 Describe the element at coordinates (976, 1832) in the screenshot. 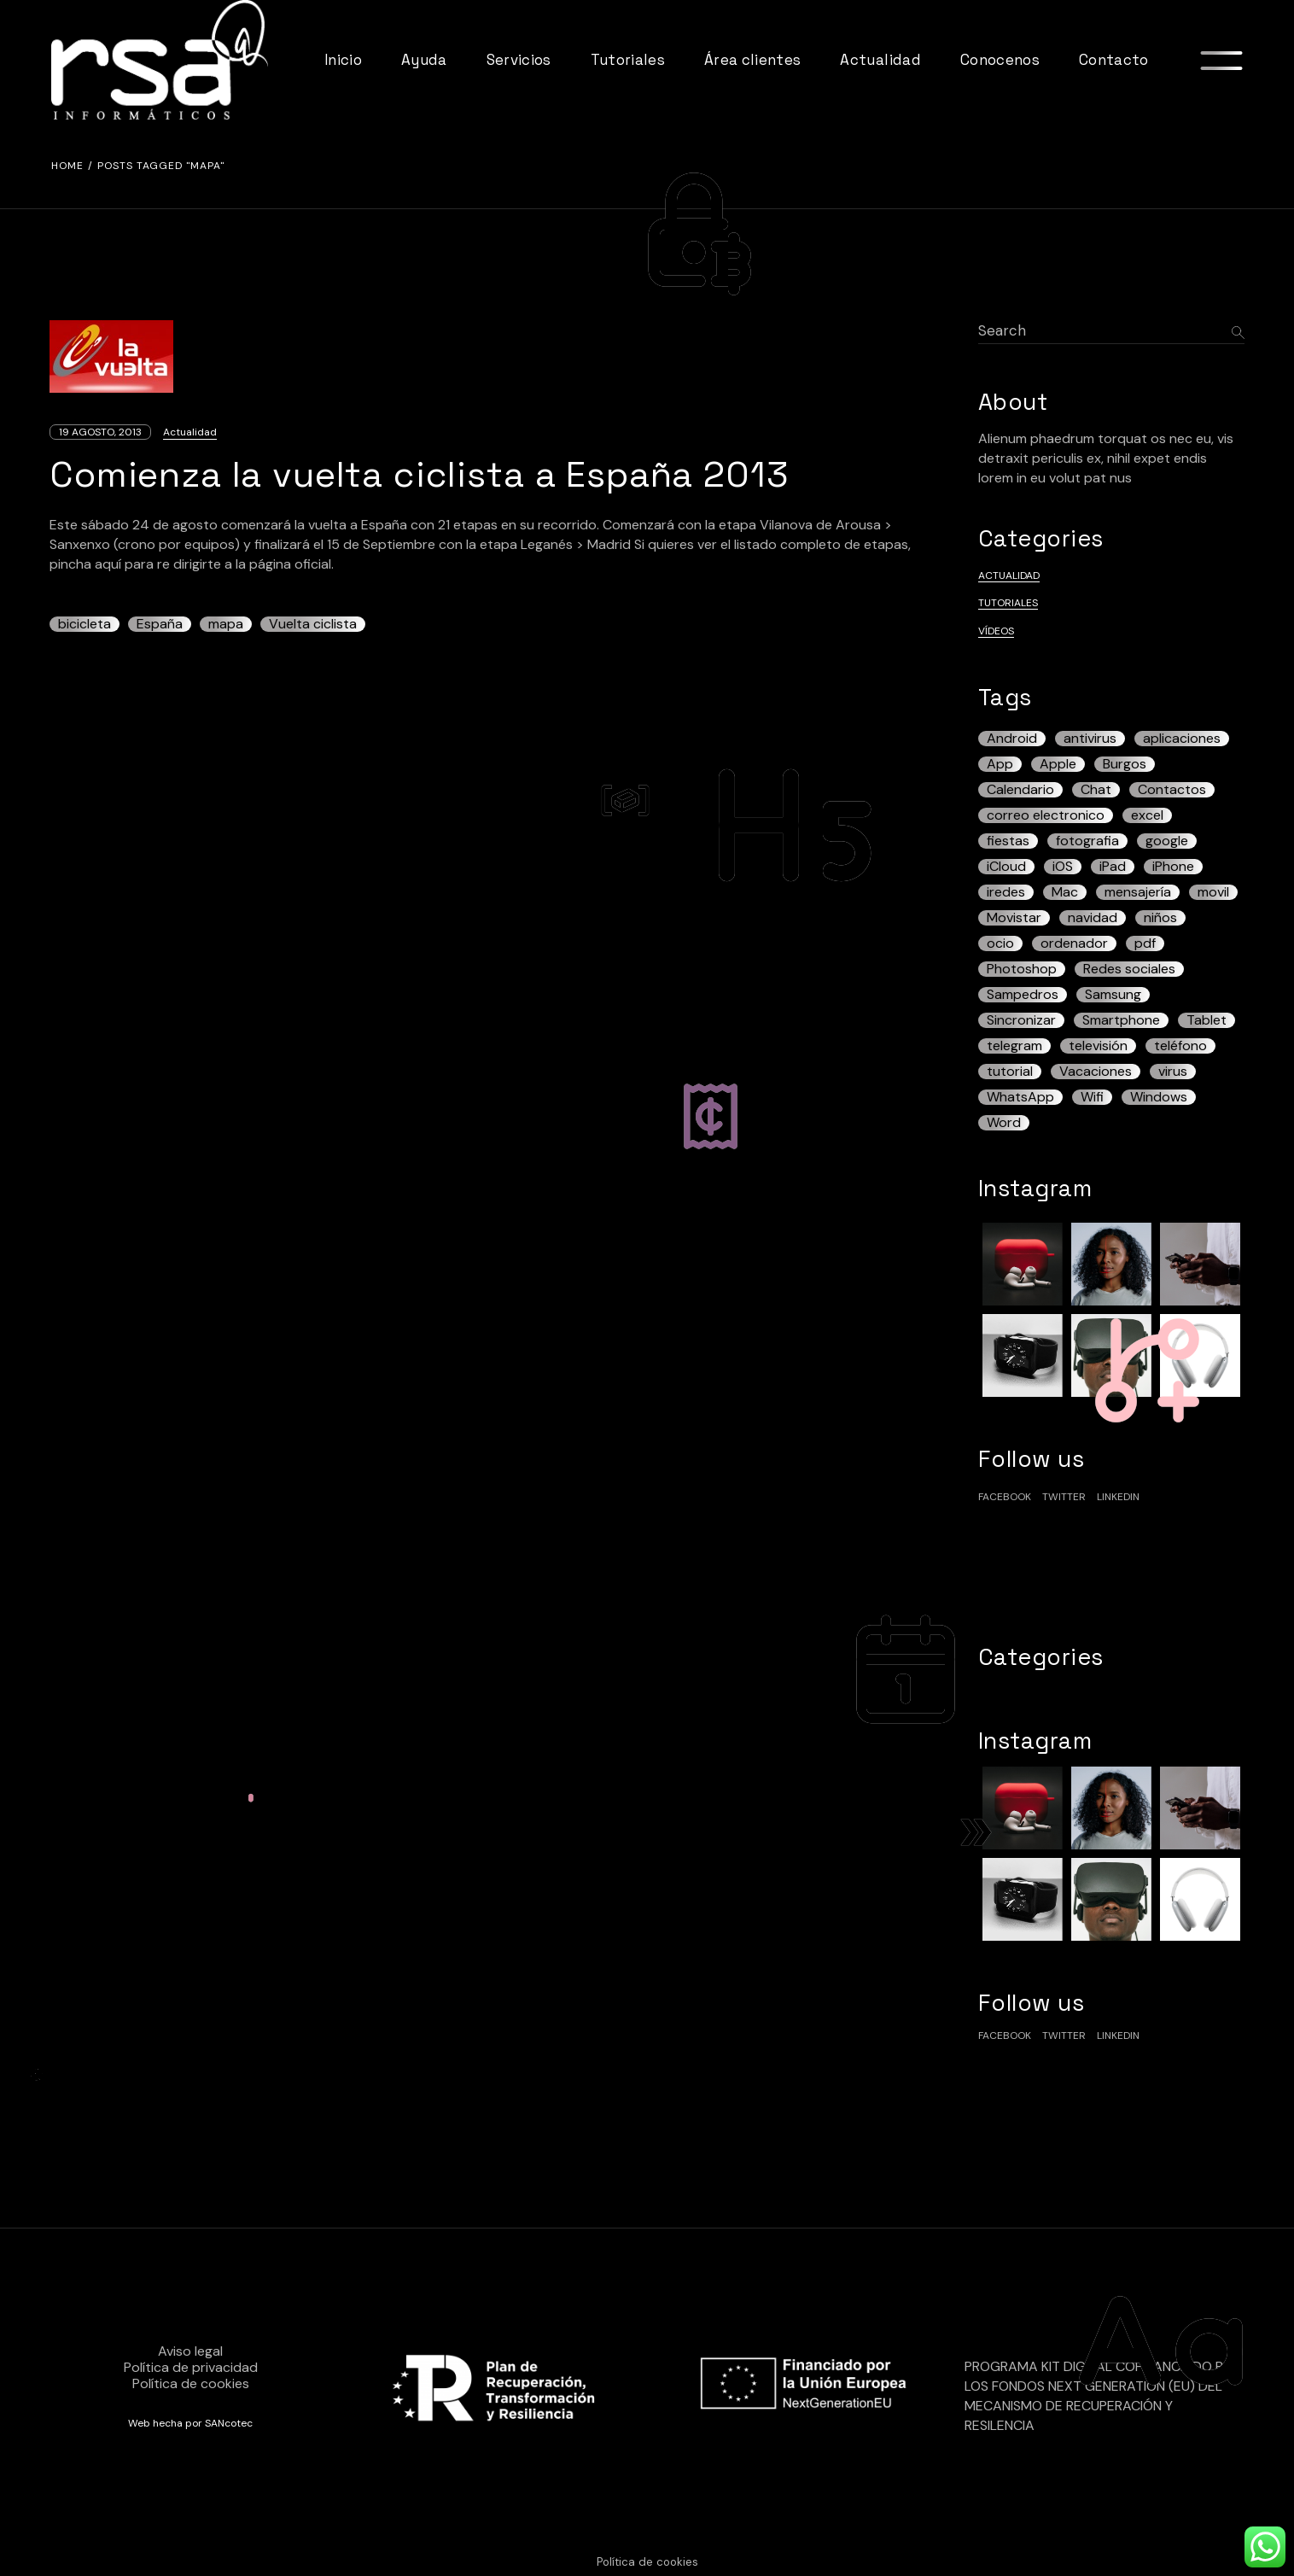

I see `skip forward or advance quickly` at that location.